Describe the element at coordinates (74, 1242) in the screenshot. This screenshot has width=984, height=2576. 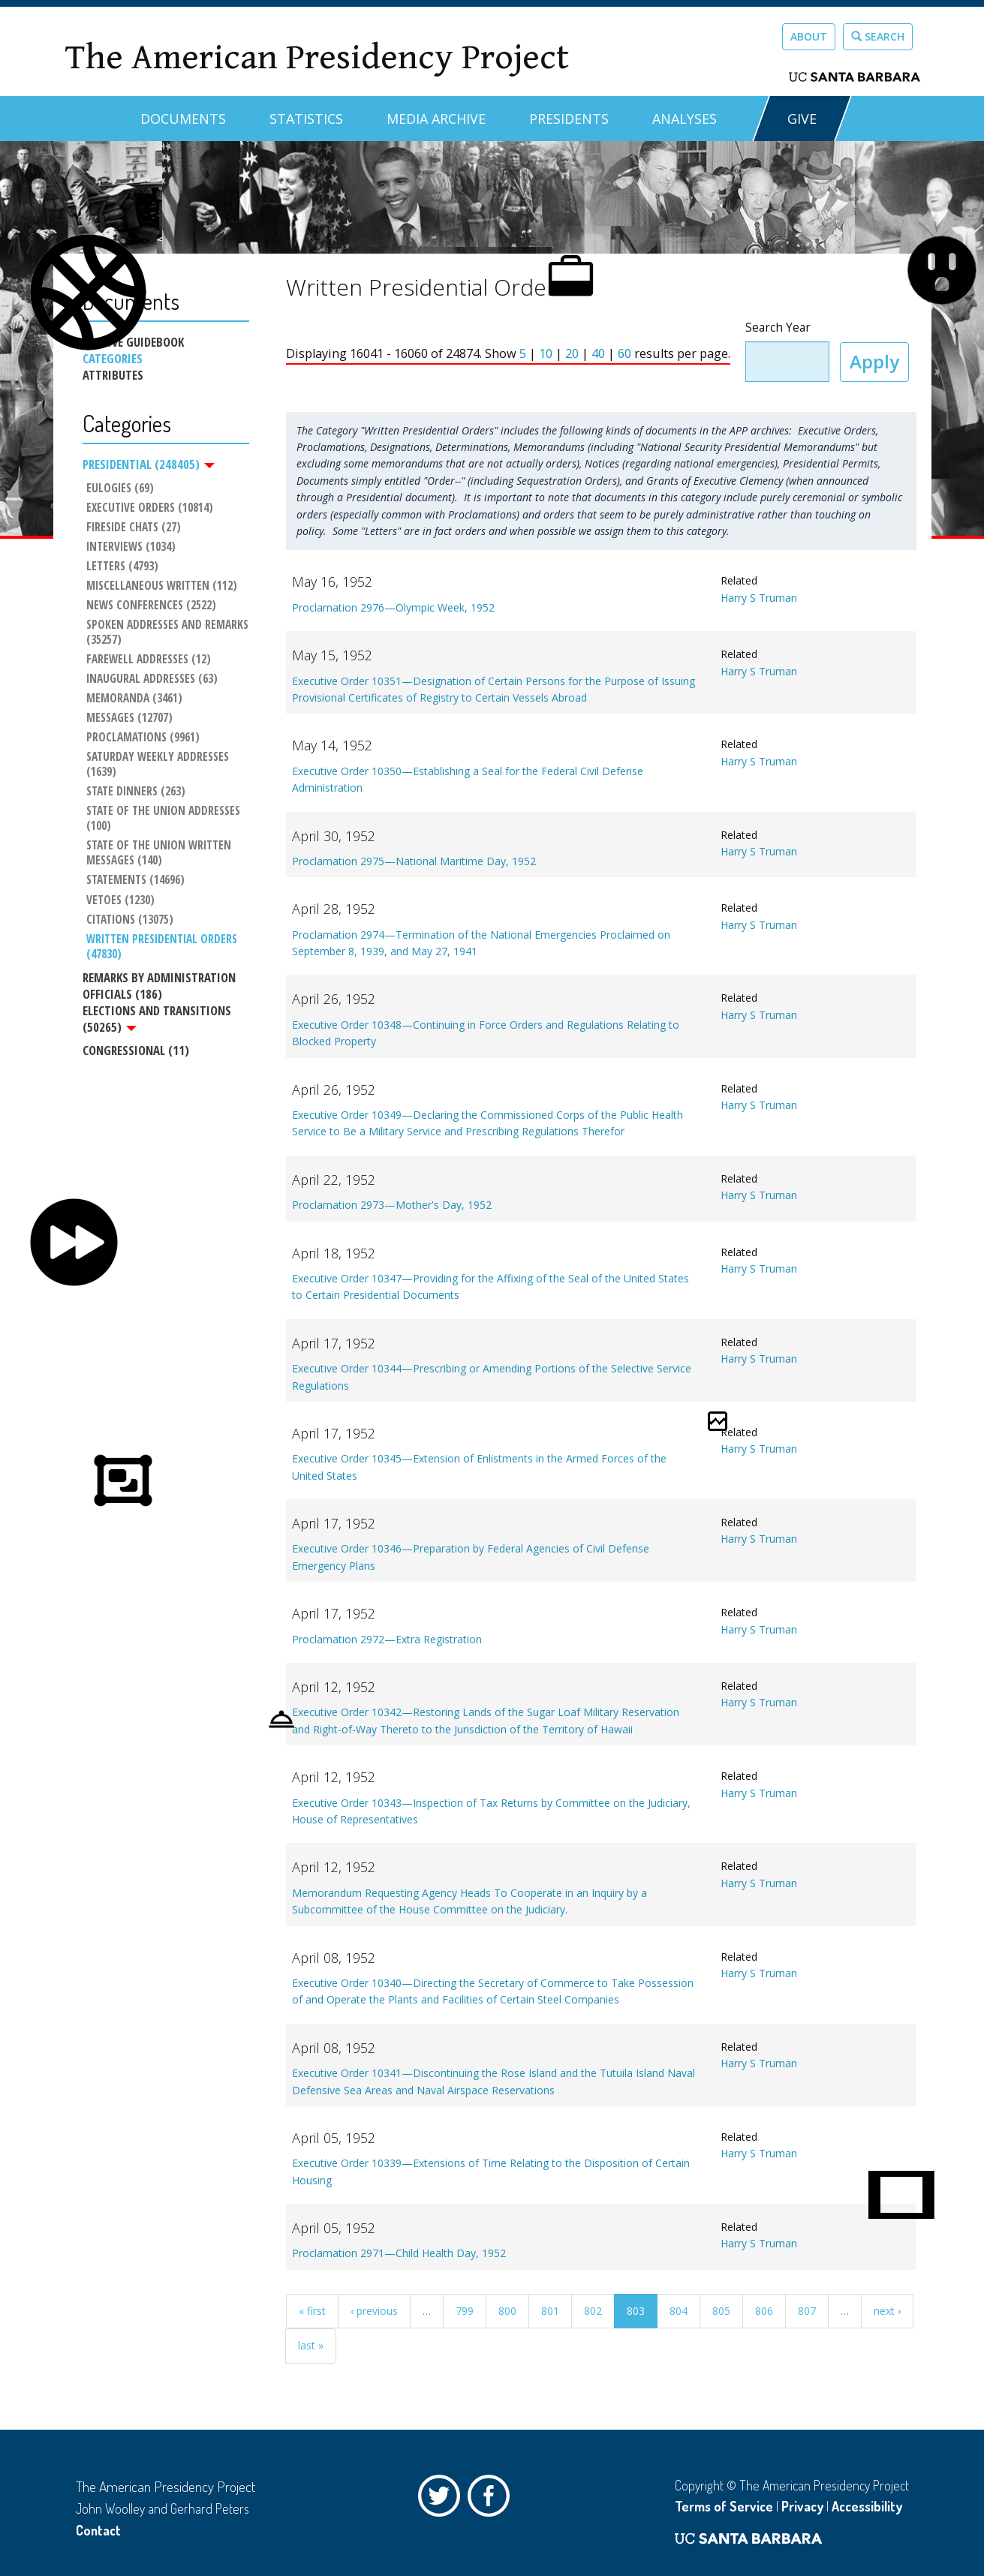
I see `skip forward to the next track` at that location.